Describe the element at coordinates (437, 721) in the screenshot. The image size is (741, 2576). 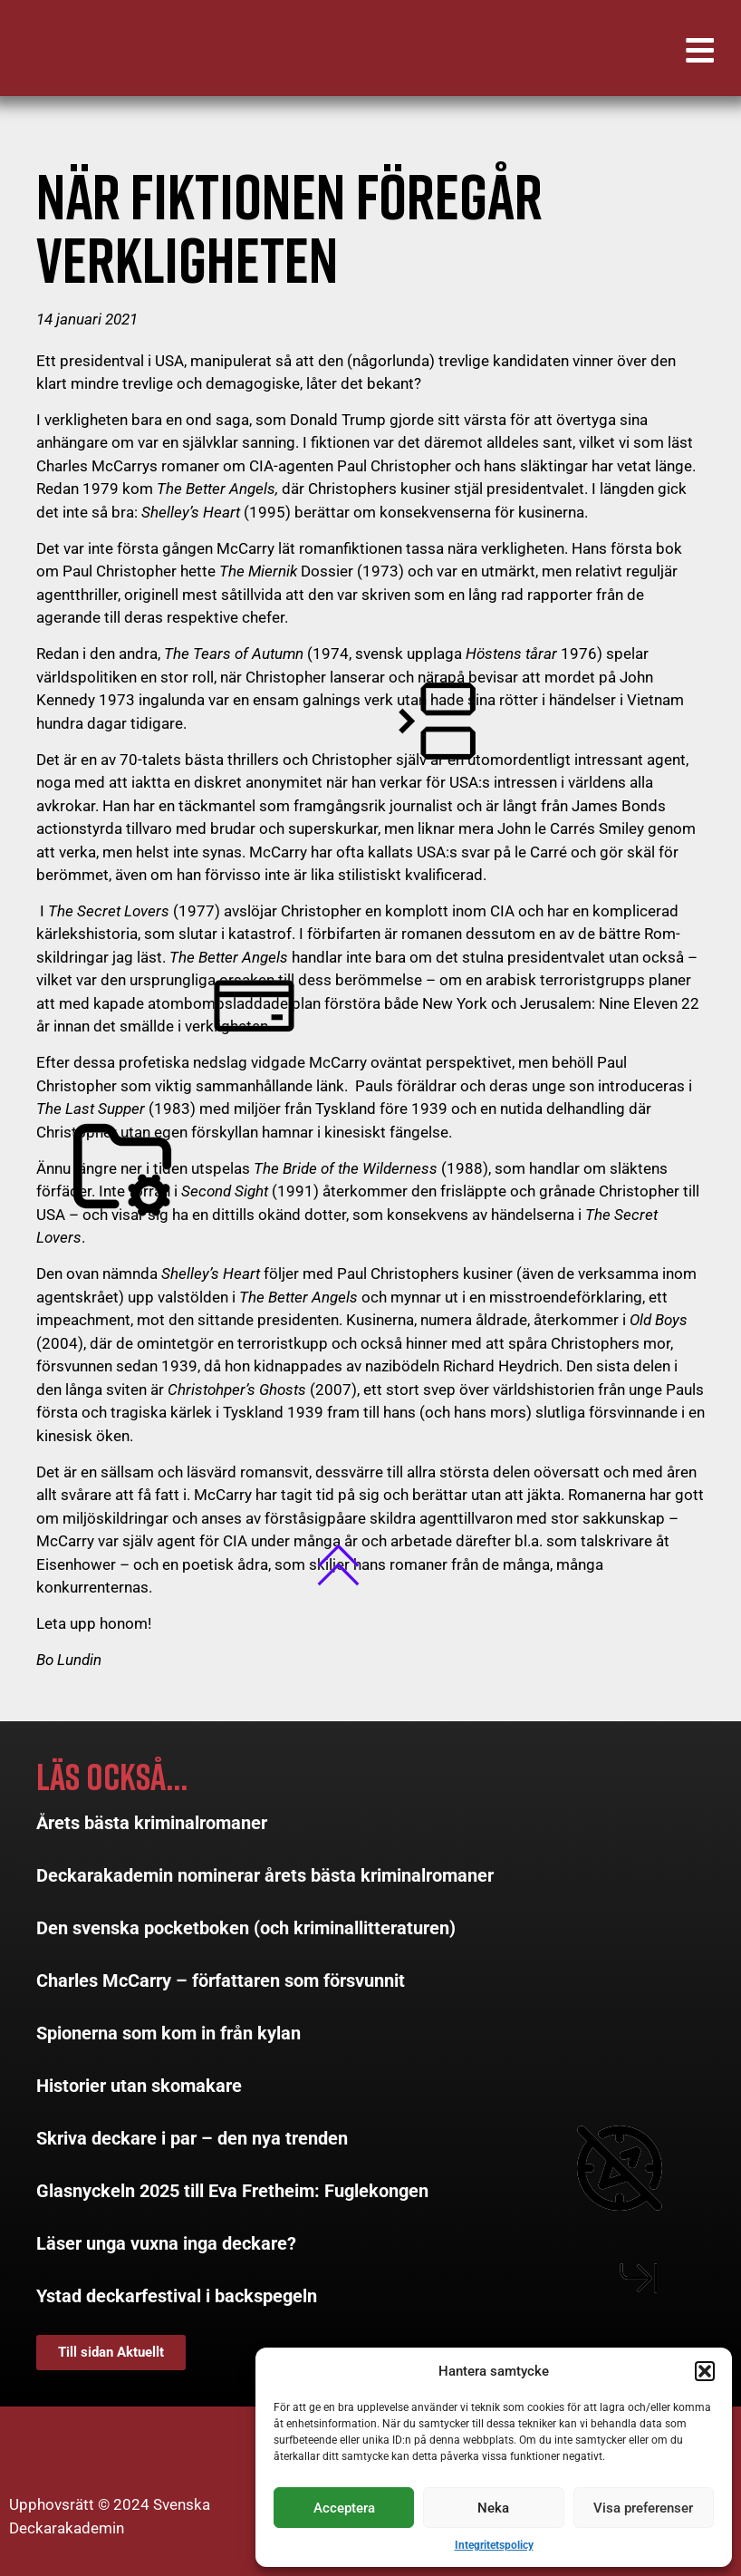
I see `insert a new item between existing elements` at that location.